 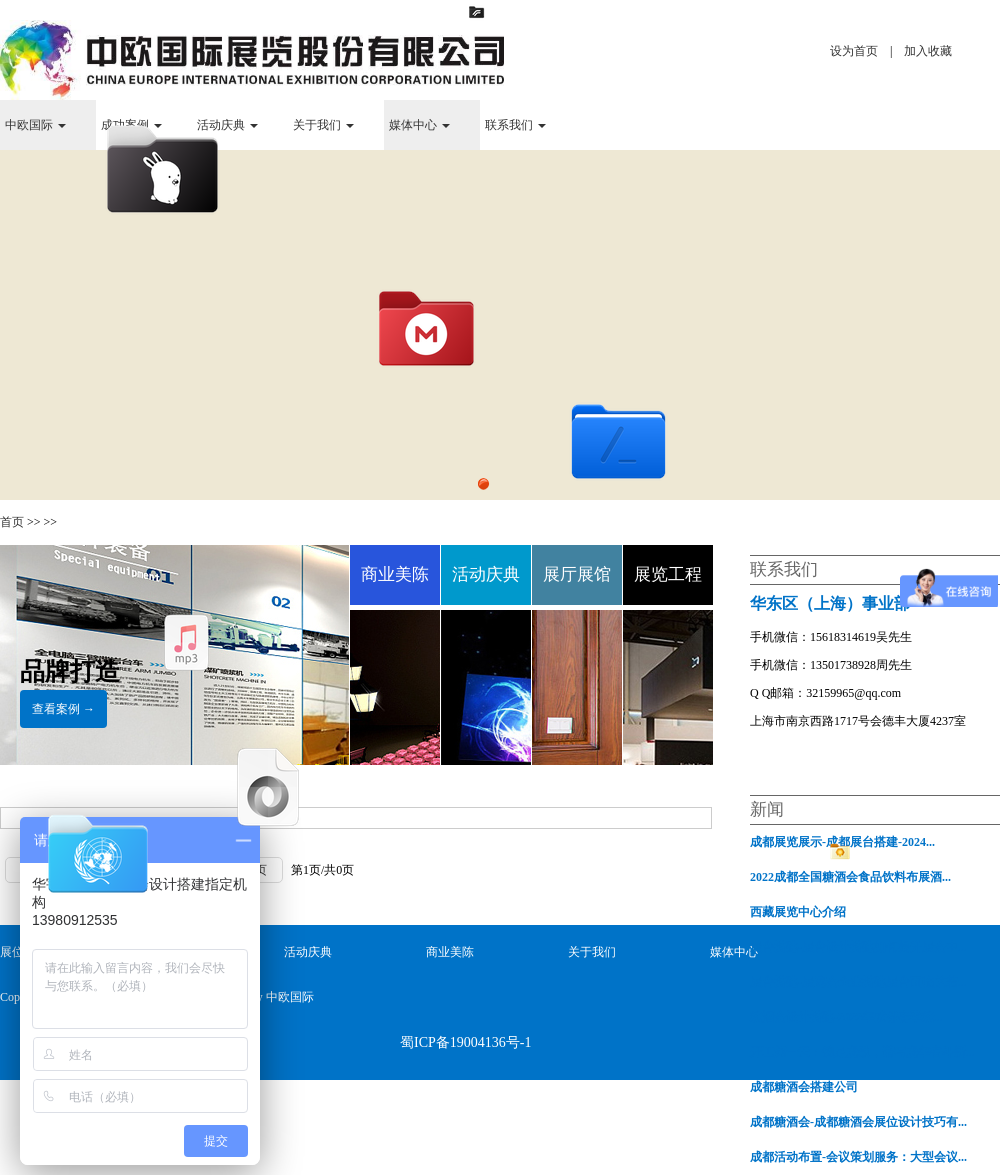 What do you see at coordinates (268, 787) in the screenshot?
I see `a JSON file type indicator` at bounding box center [268, 787].